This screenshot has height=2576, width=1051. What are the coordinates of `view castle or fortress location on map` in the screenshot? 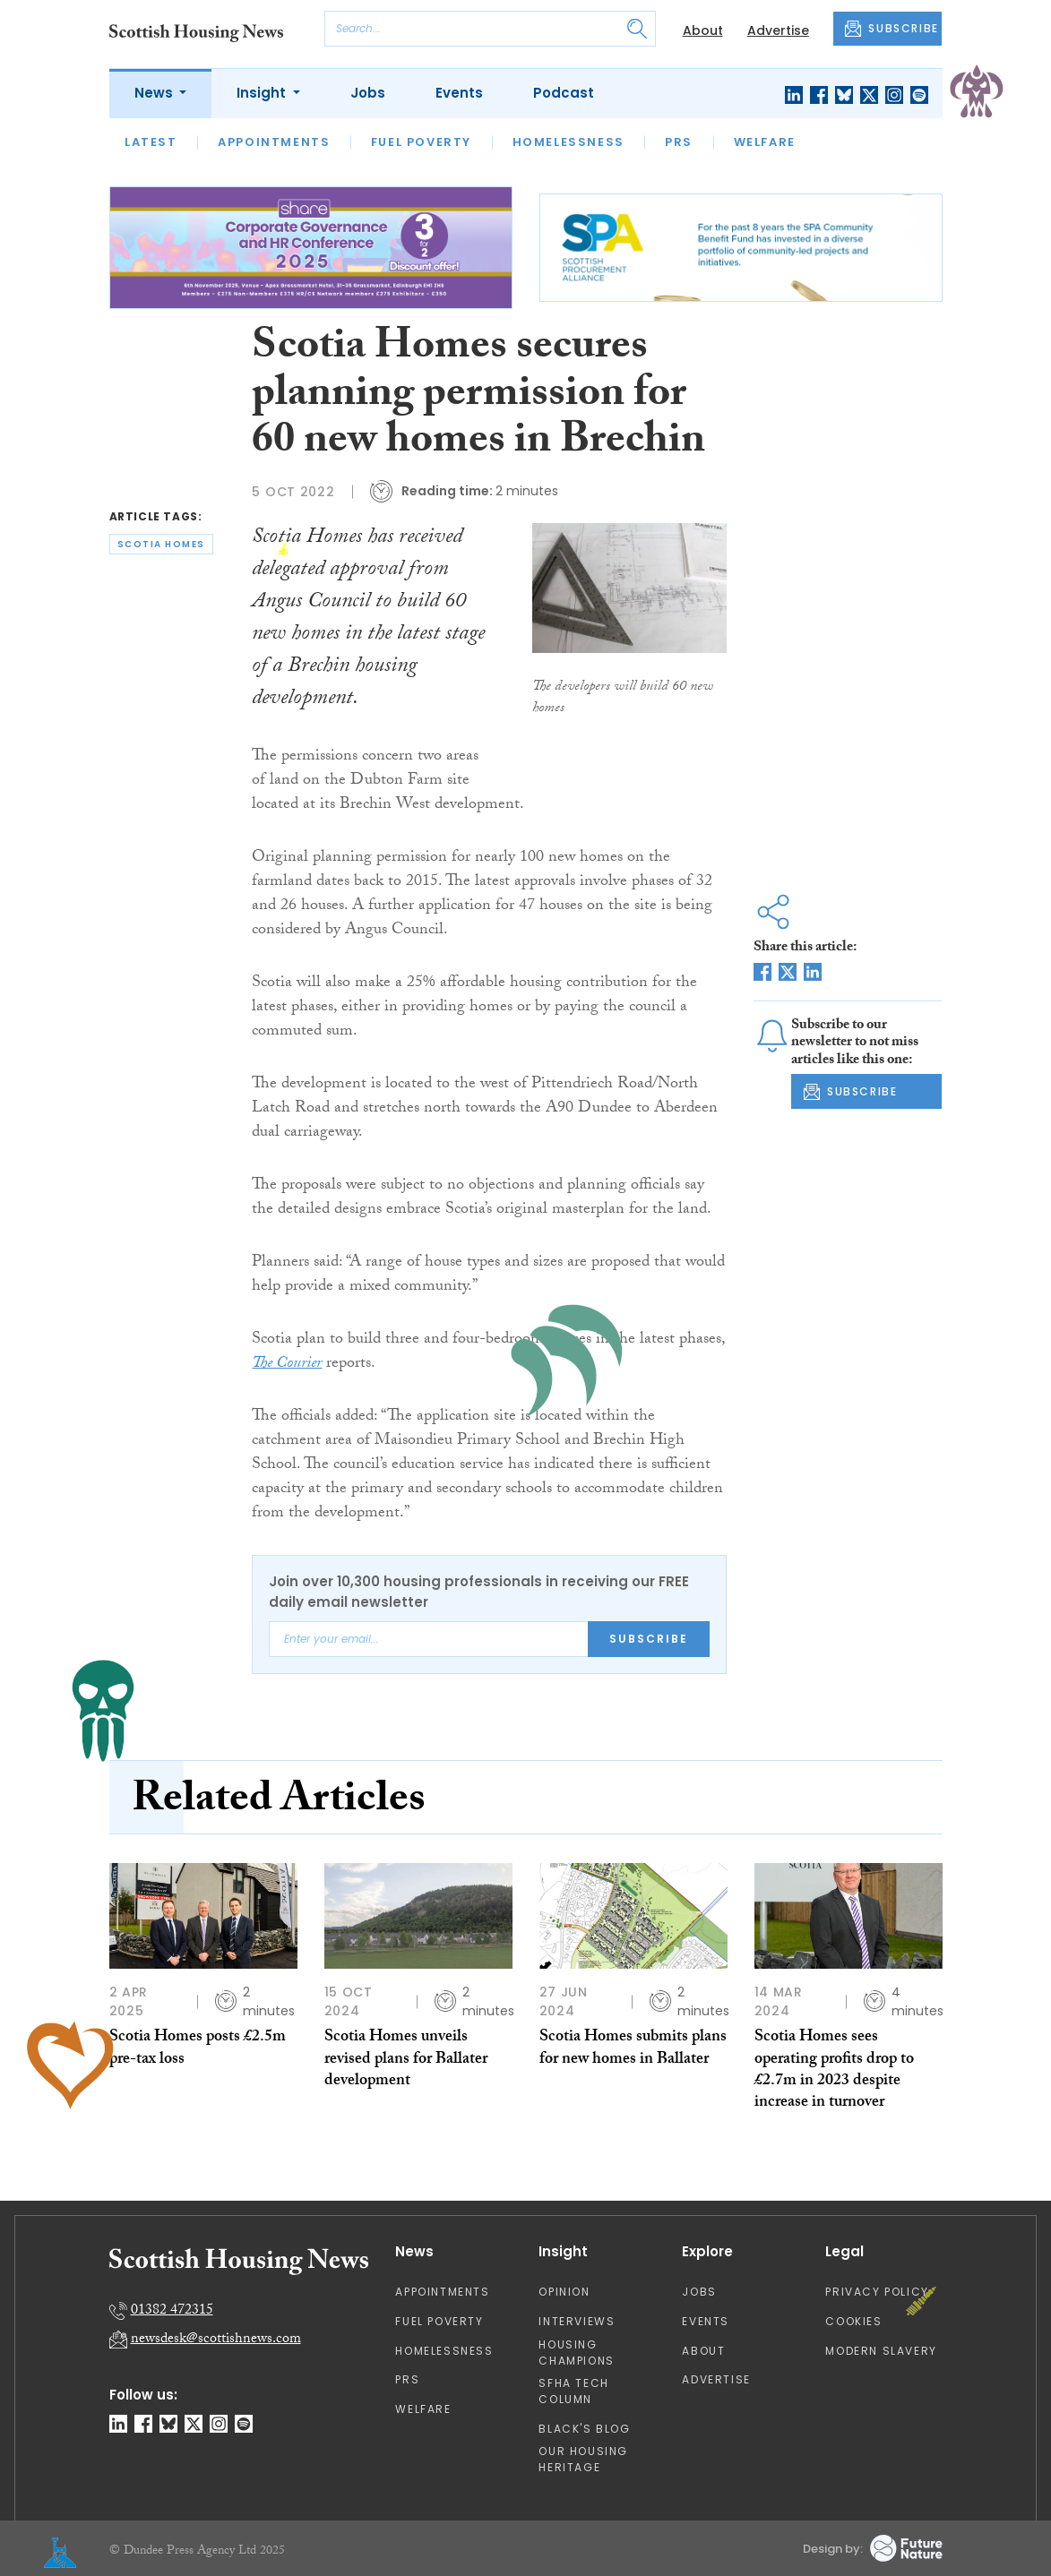 It's located at (60, 2552).